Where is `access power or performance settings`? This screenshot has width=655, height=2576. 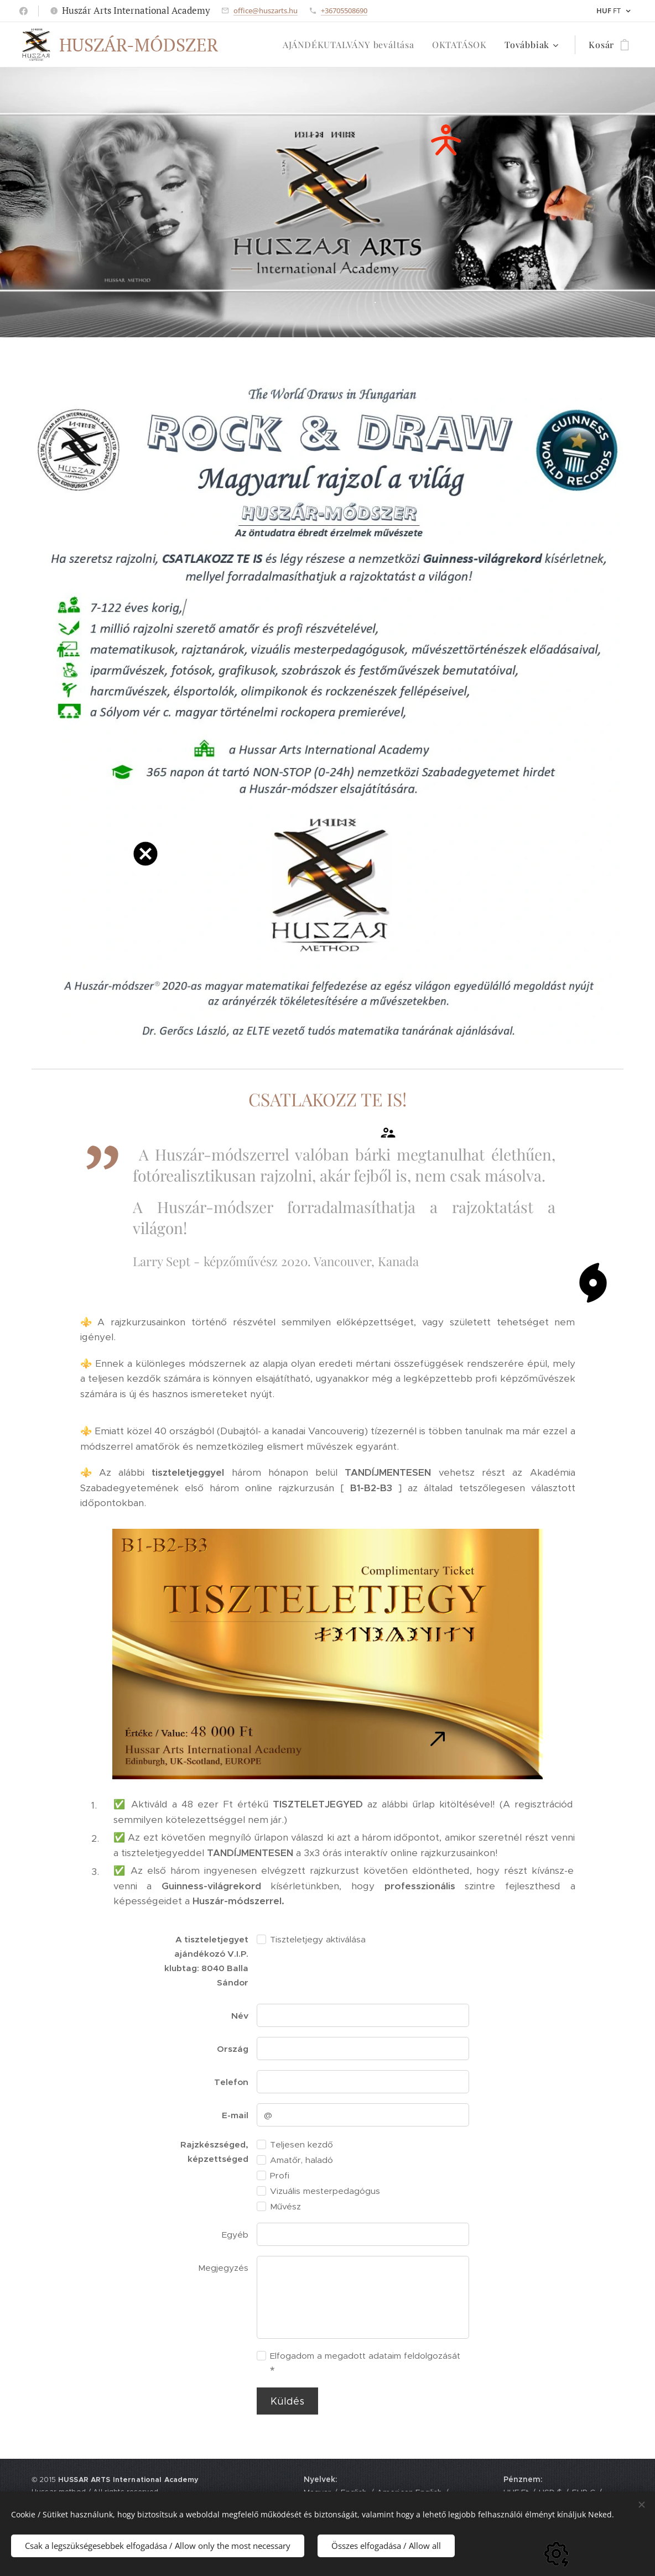
access power or performance settings is located at coordinates (556, 2553).